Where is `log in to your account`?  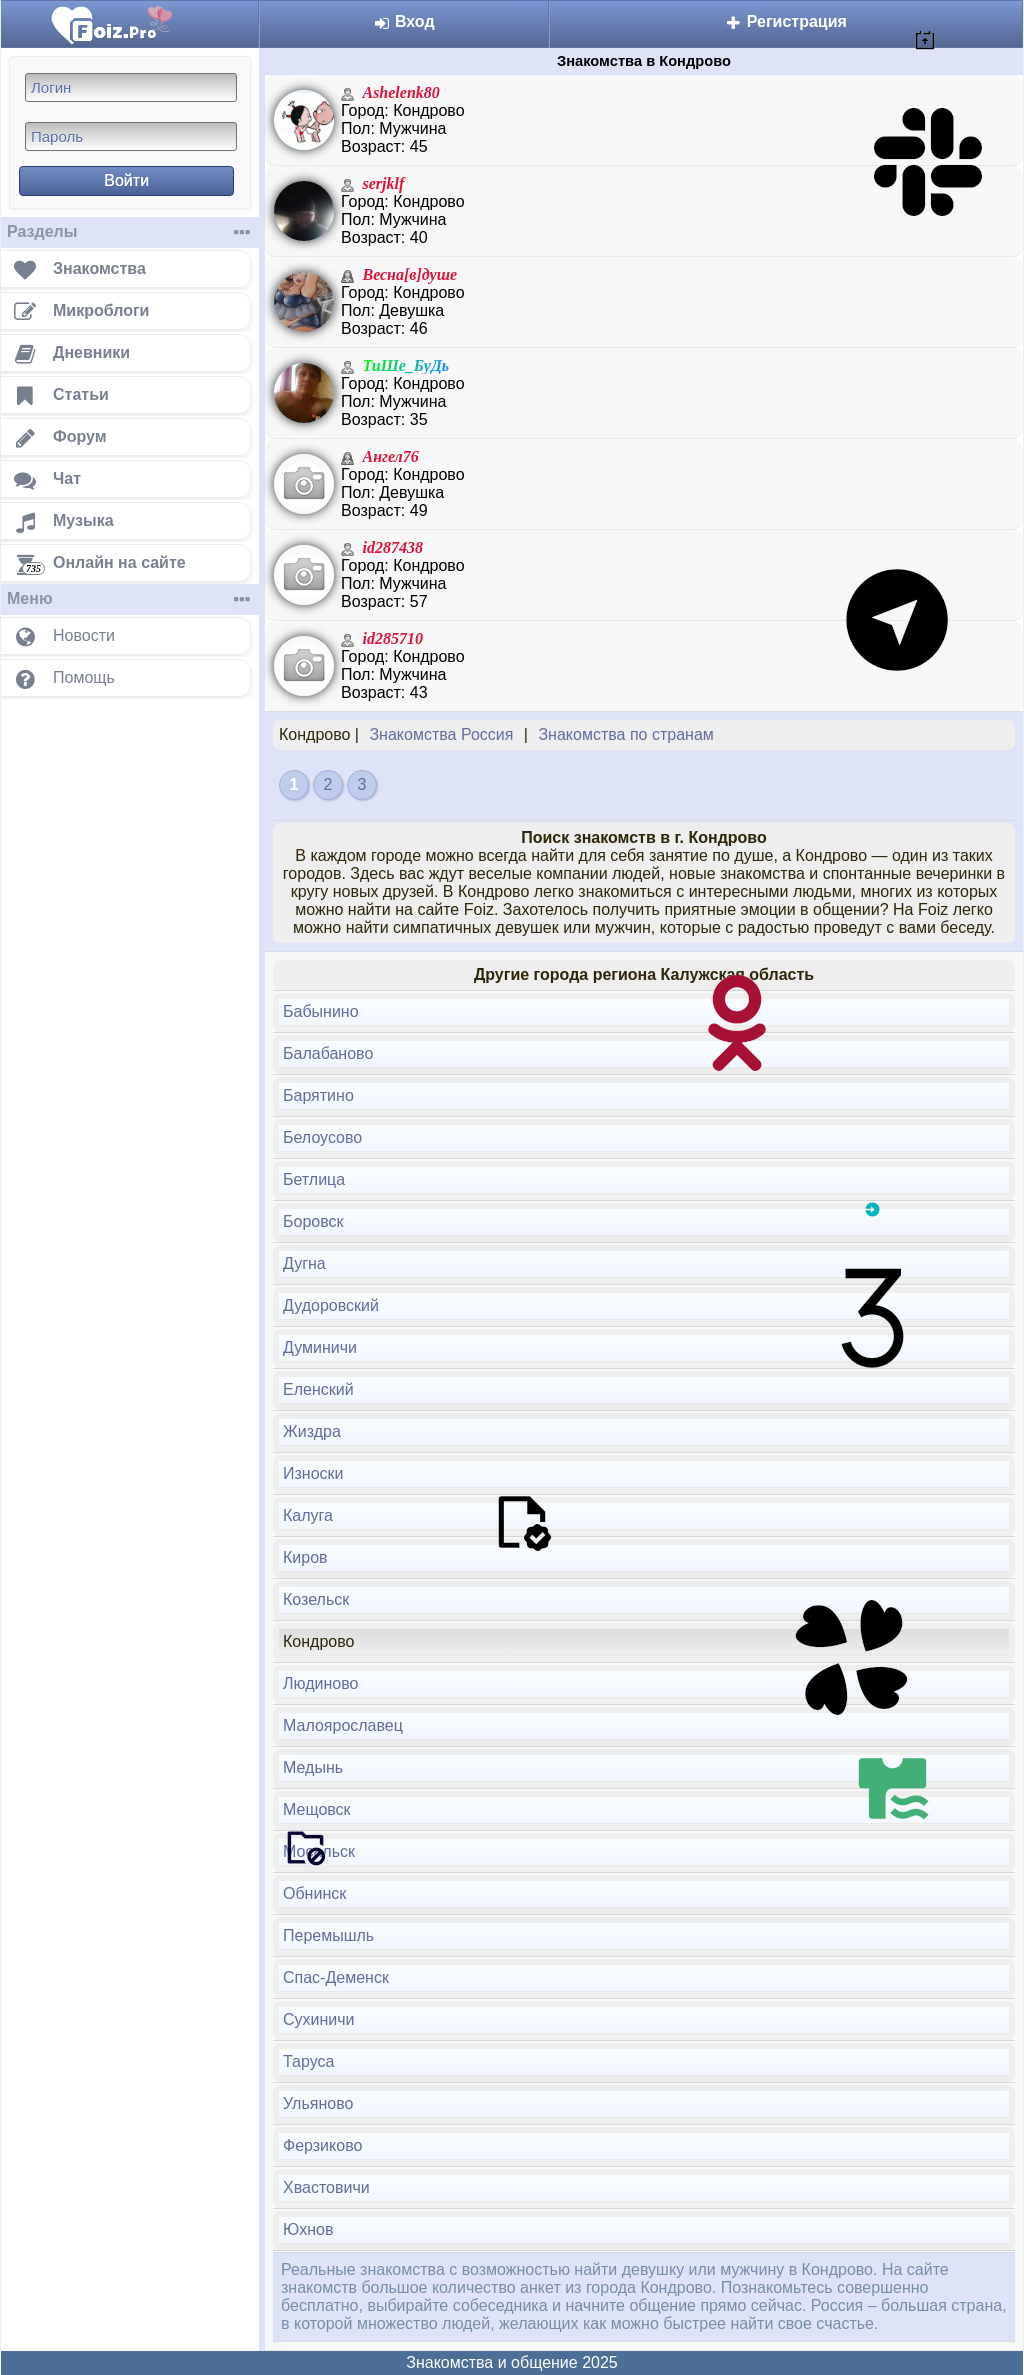
log in to your account is located at coordinates (872, 1209).